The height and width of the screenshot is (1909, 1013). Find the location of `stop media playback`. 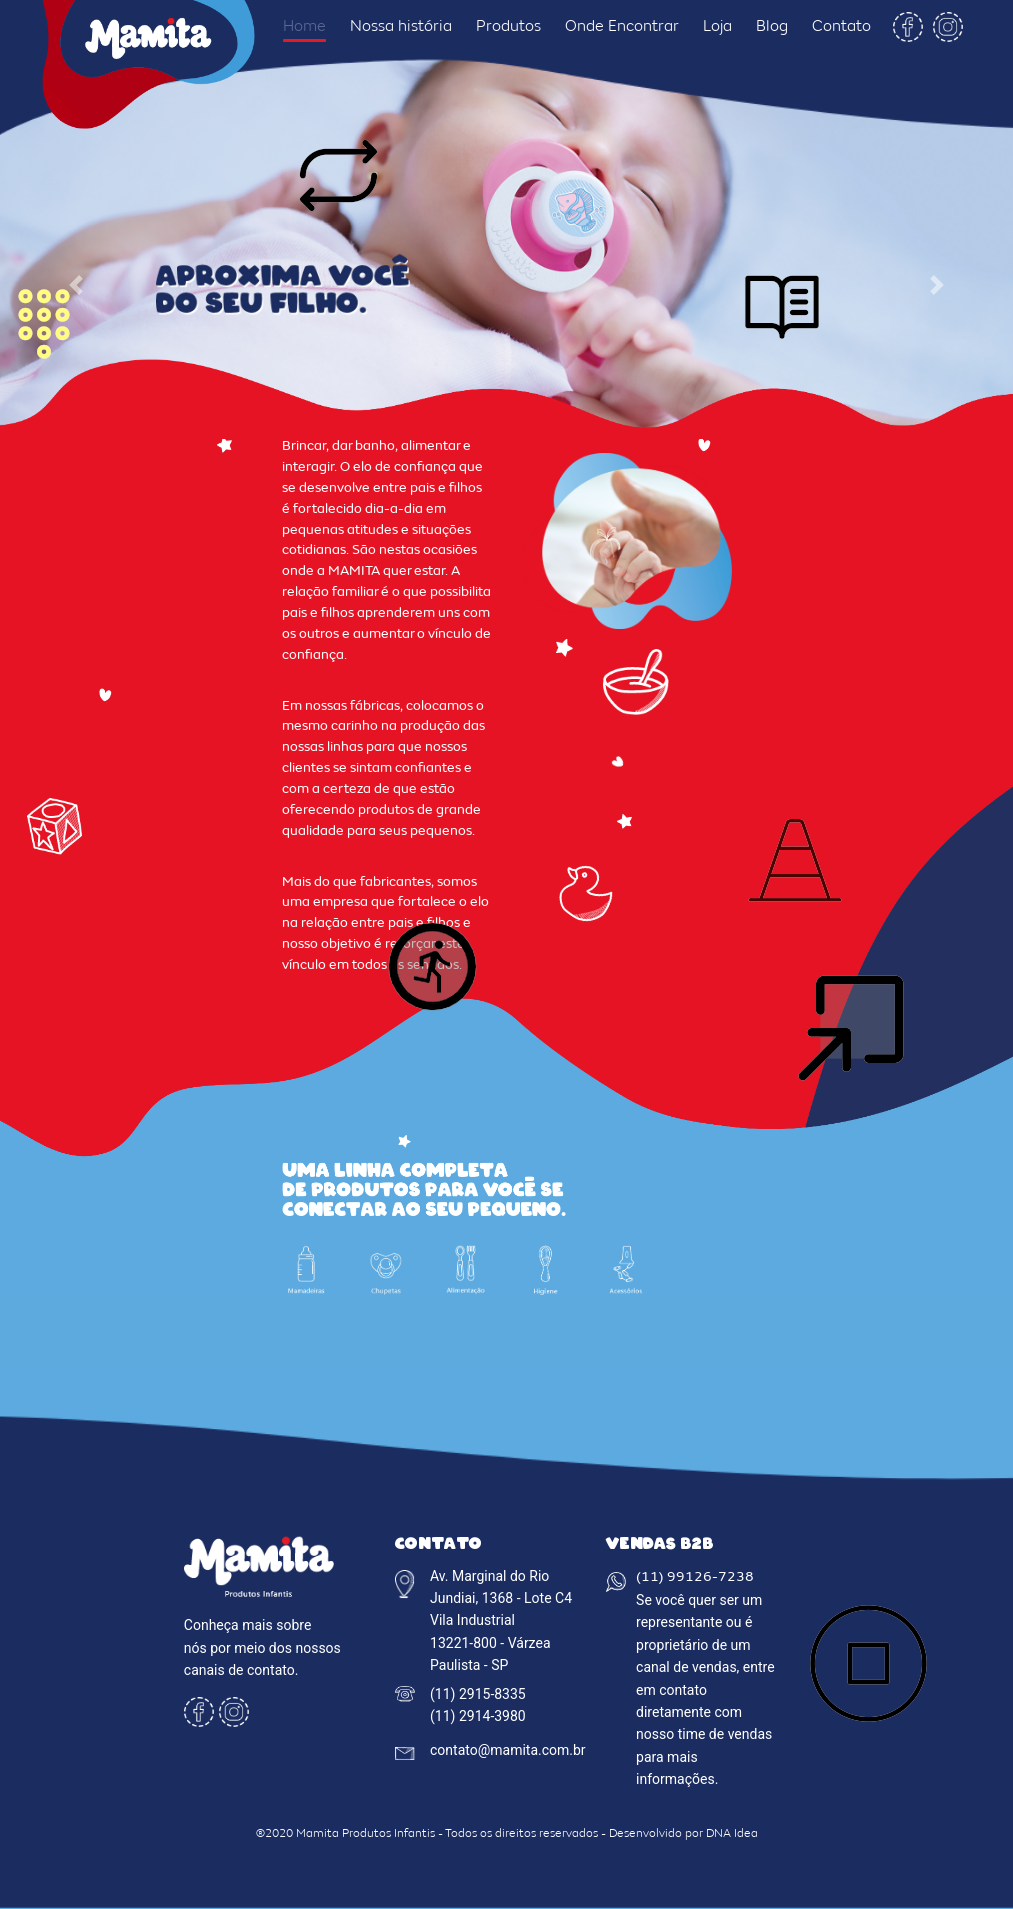

stop media playback is located at coordinates (868, 1663).